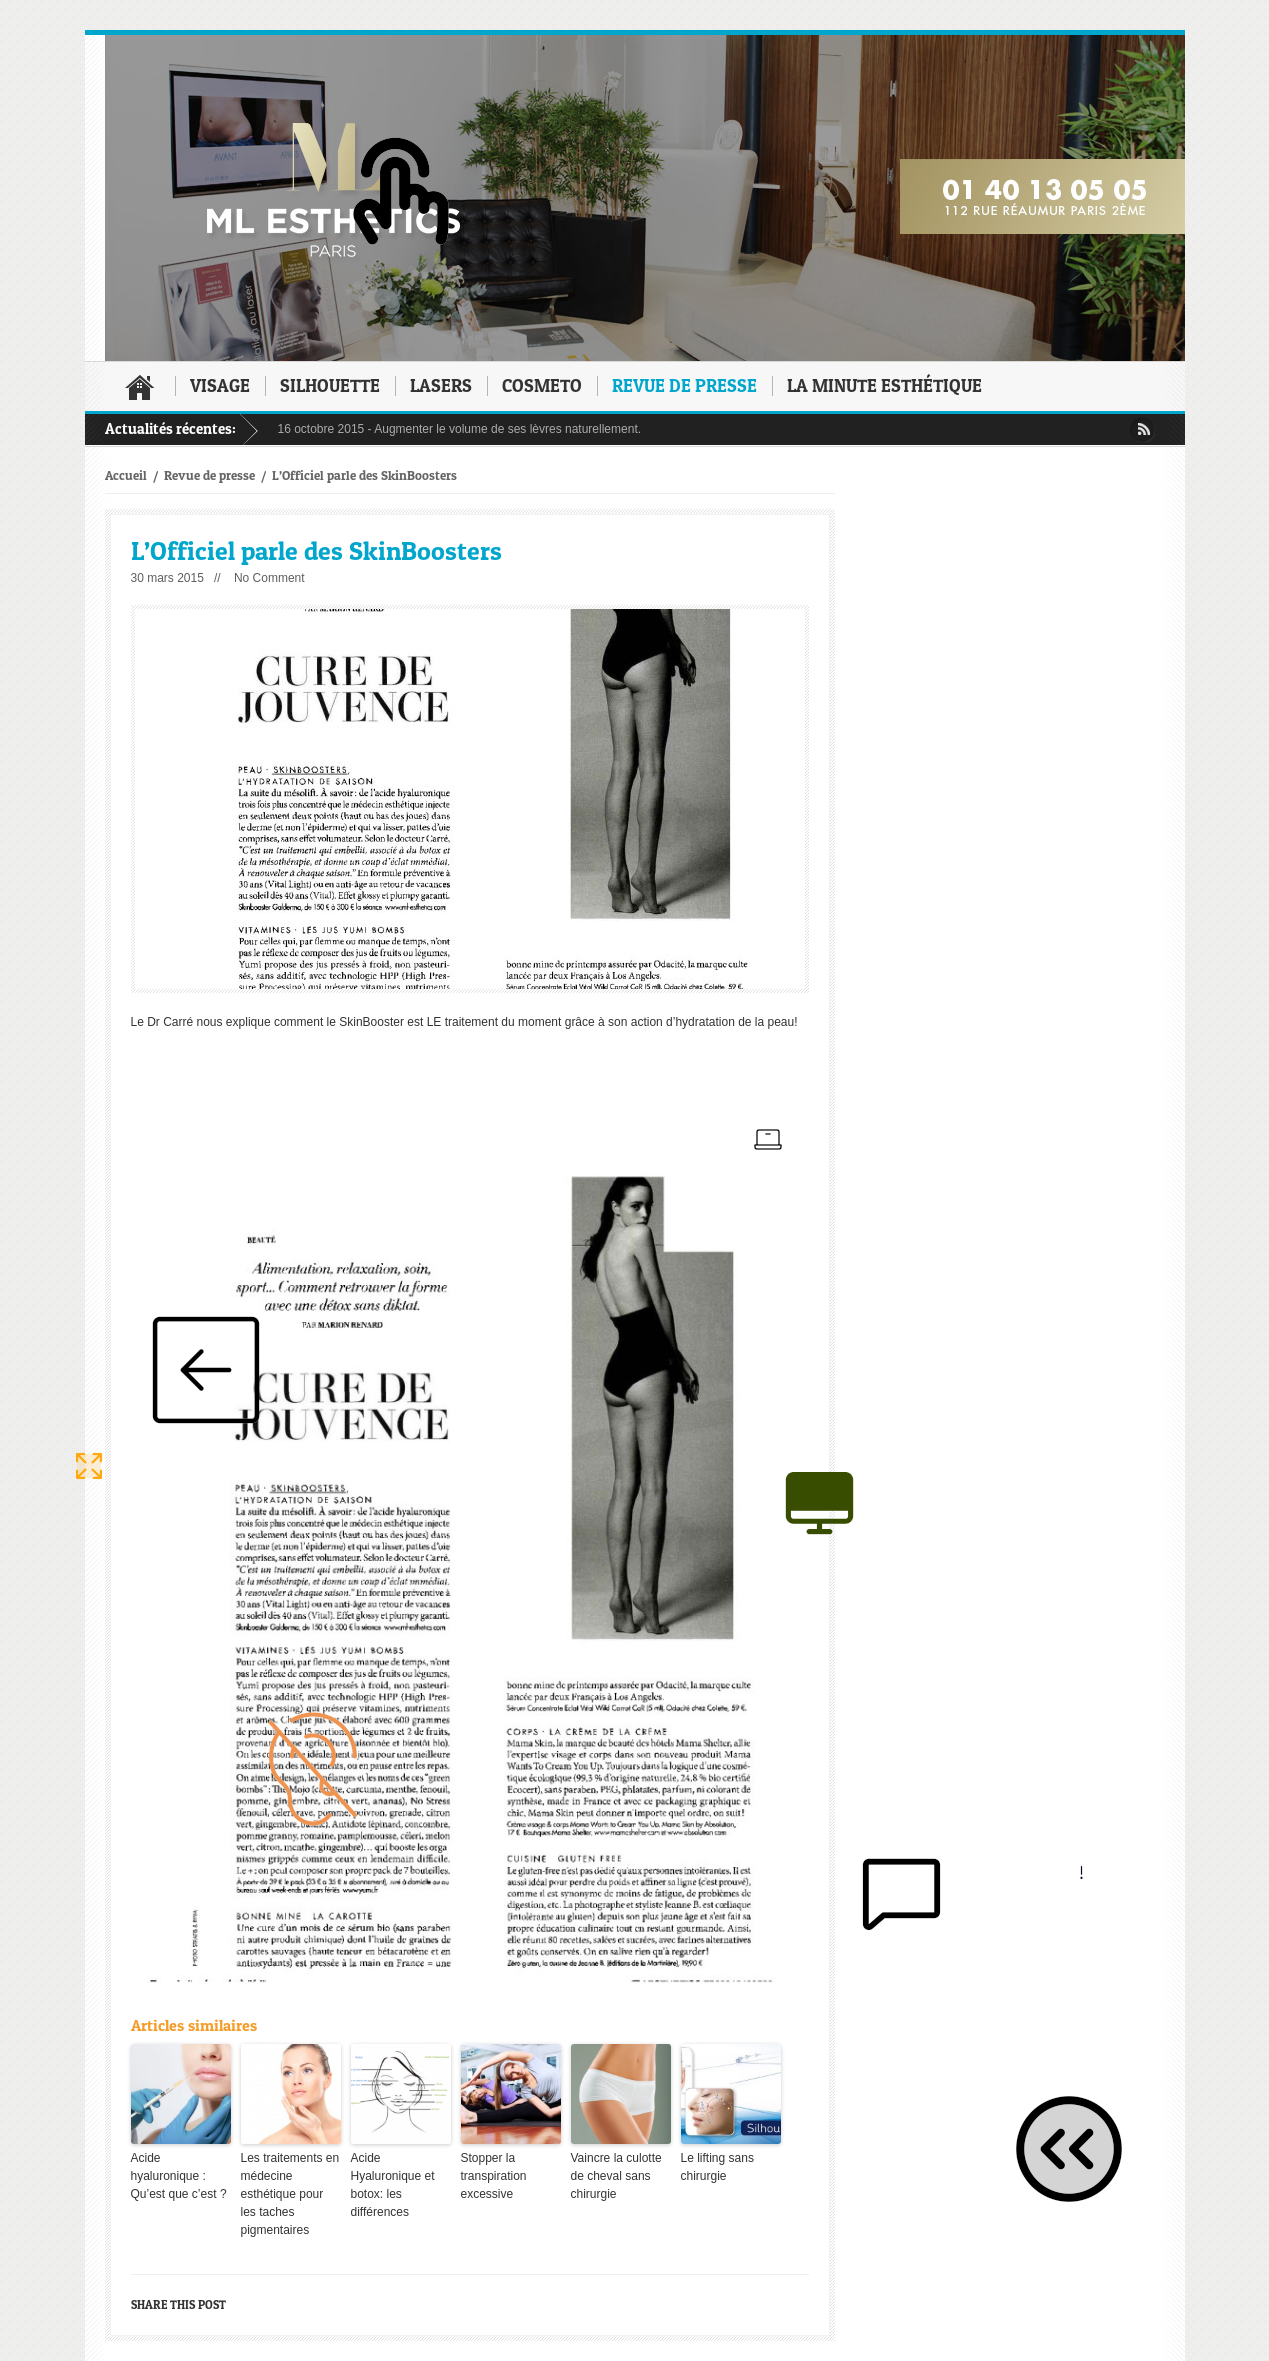 The width and height of the screenshot is (1269, 2361). I want to click on switch to desktop view, so click(819, 1500).